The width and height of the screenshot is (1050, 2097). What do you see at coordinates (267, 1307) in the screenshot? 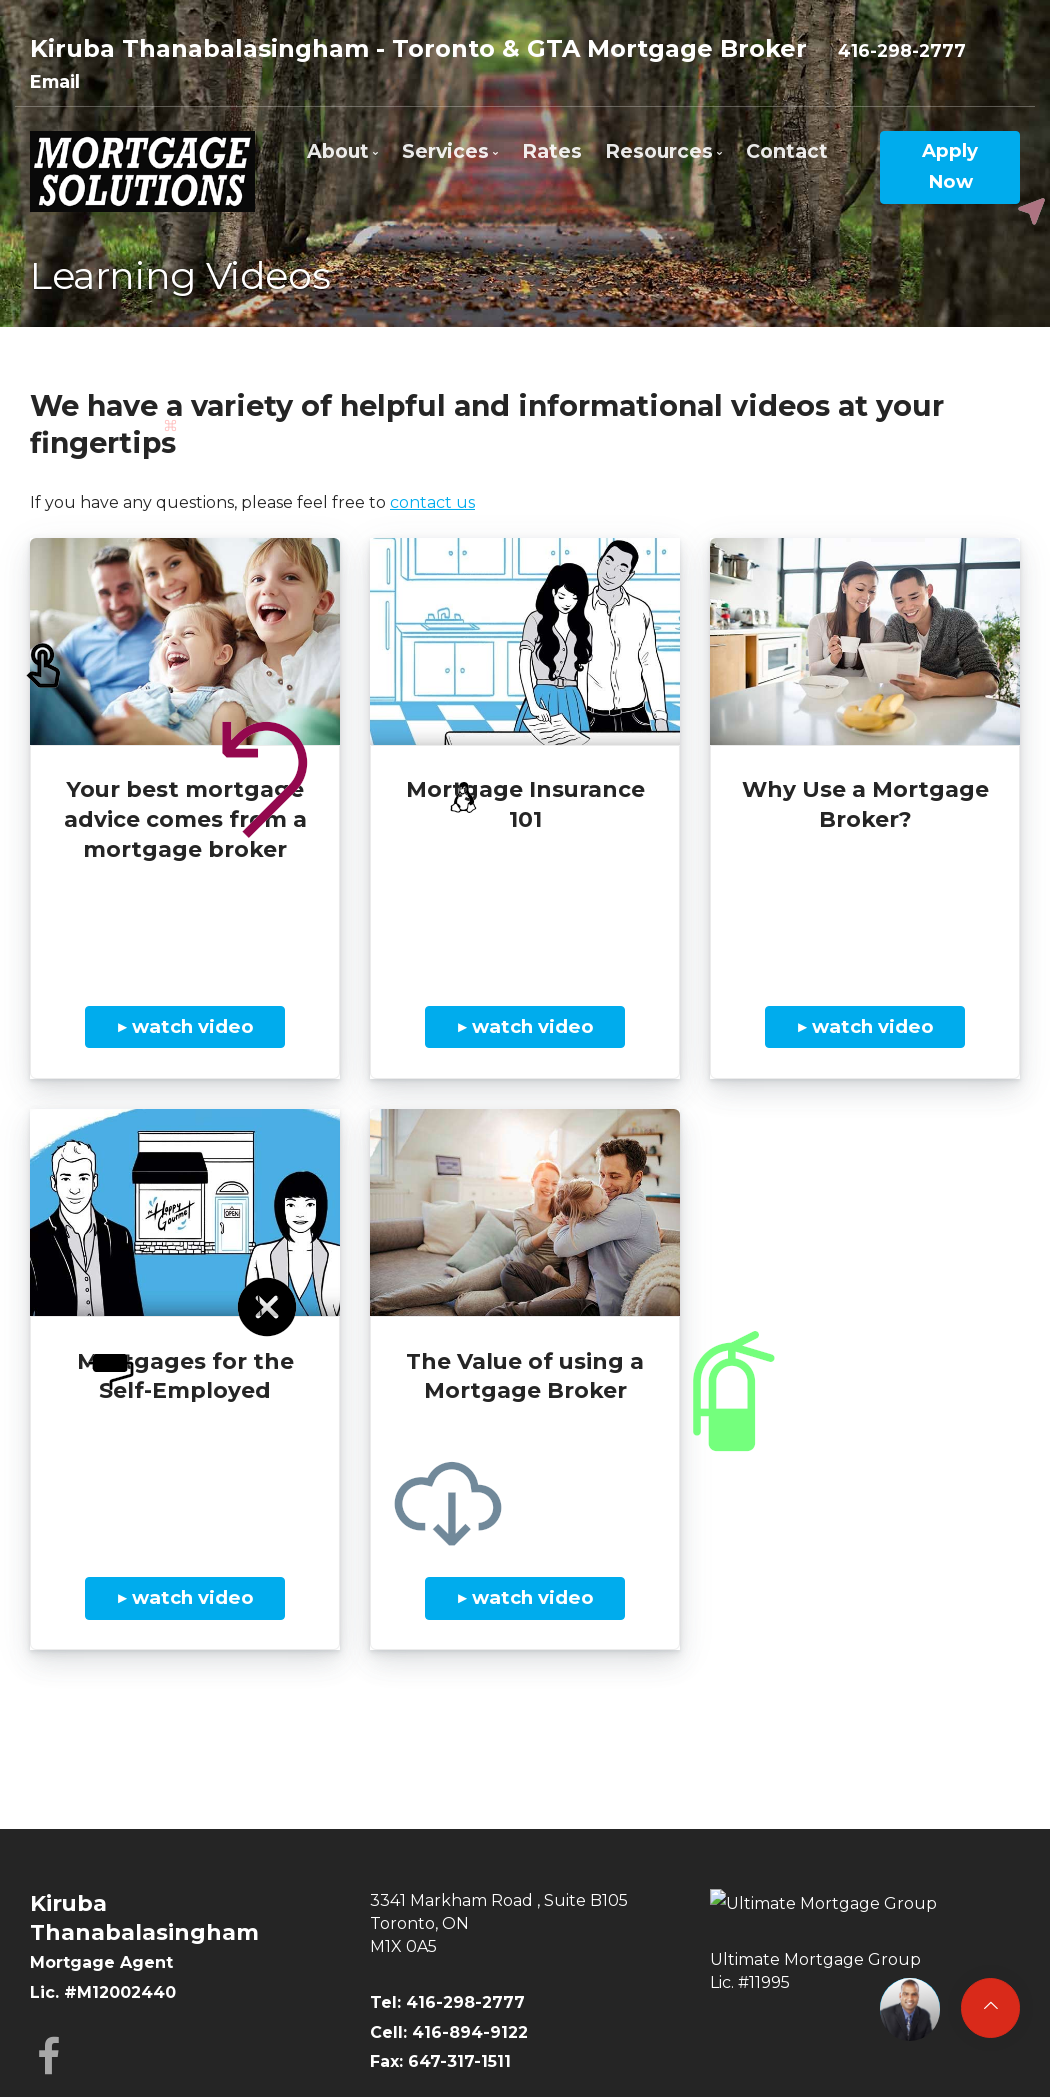
I see `close or dismiss a dialog` at bounding box center [267, 1307].